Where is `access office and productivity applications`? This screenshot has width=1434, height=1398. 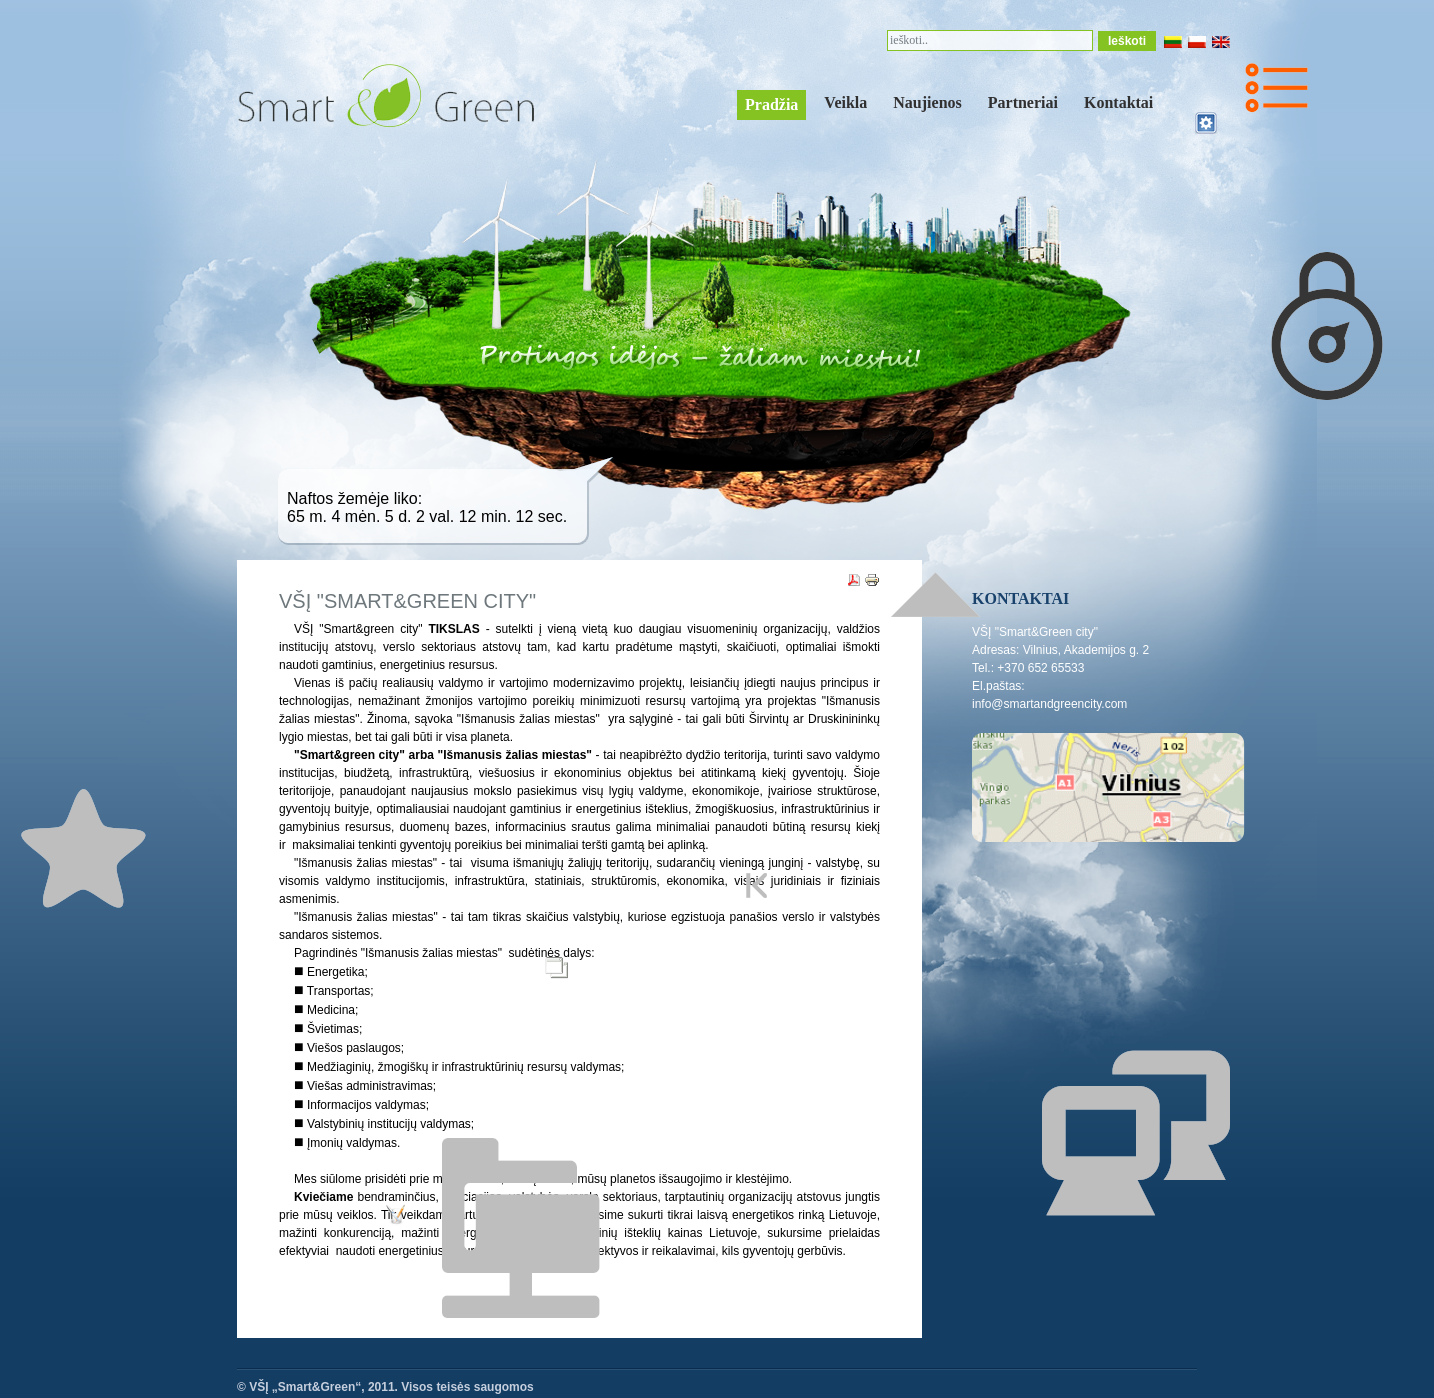 access office and productivity applications is located at coordinates (396, 1214).